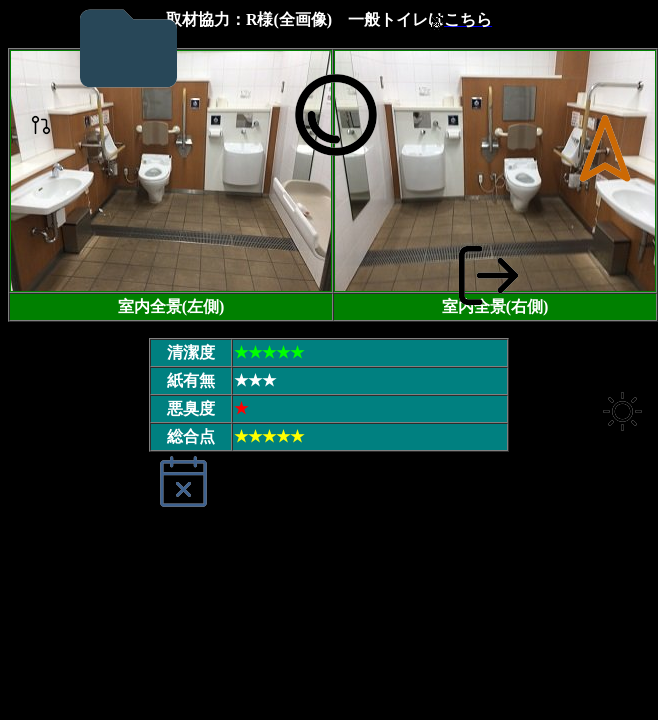  Describe the element at coordinates (605, 150) in the screenshot. I see `navigate to current location` at that location.